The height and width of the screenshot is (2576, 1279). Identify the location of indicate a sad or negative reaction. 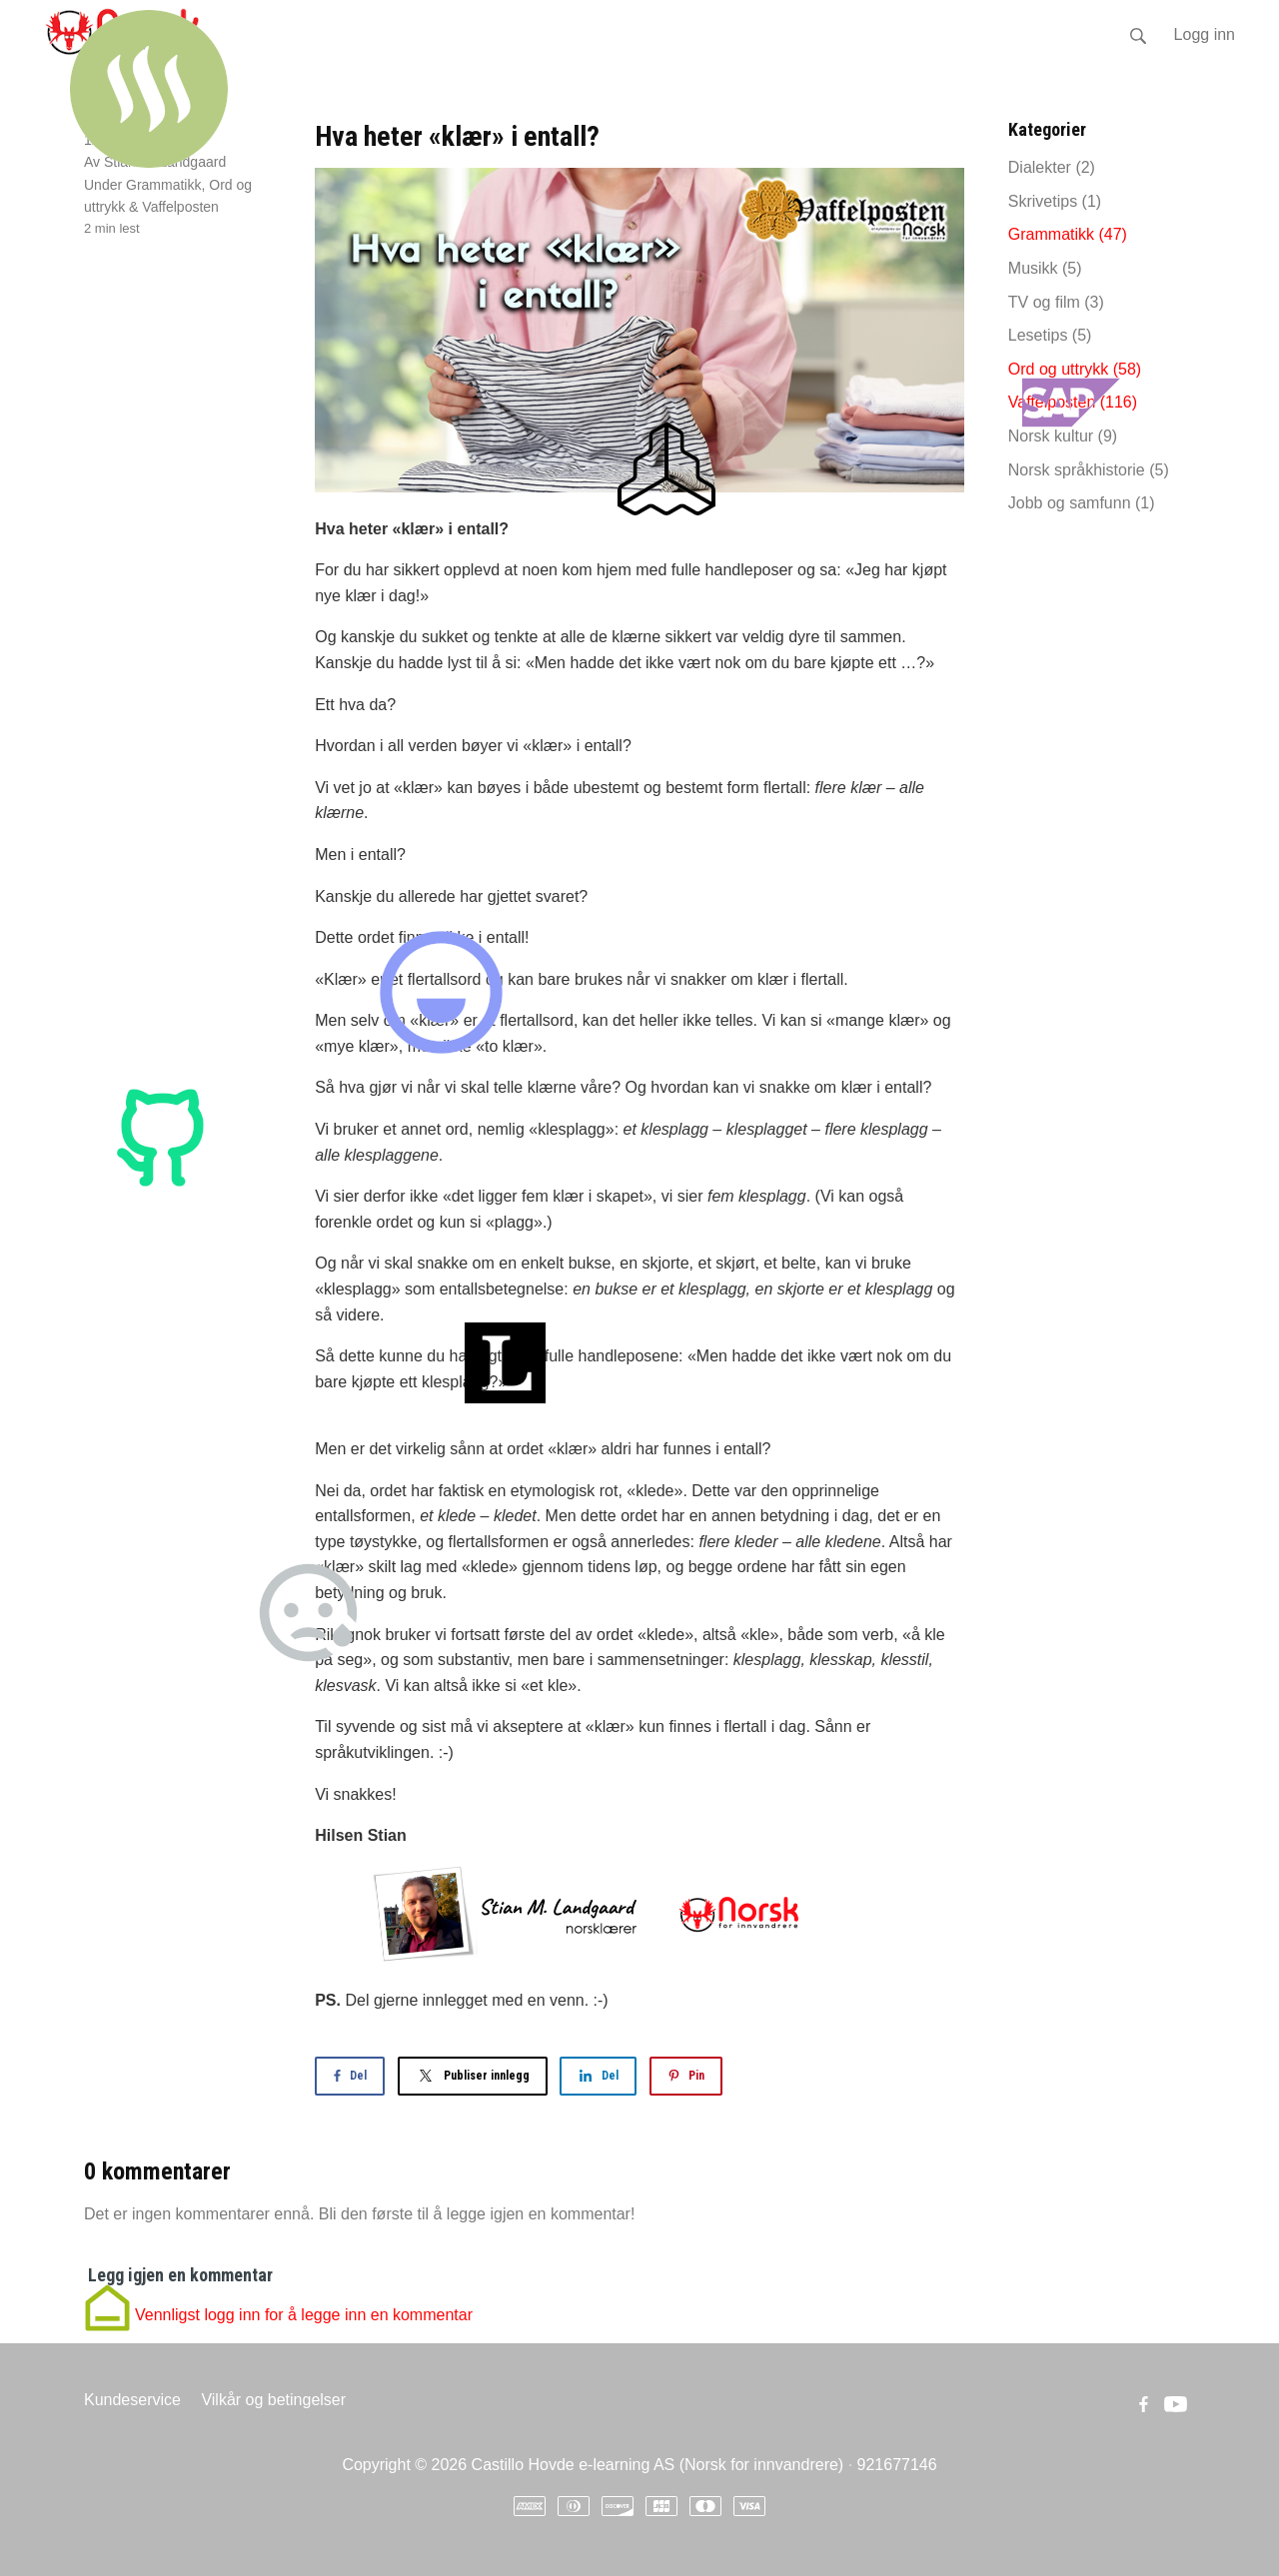
(308, 1612).